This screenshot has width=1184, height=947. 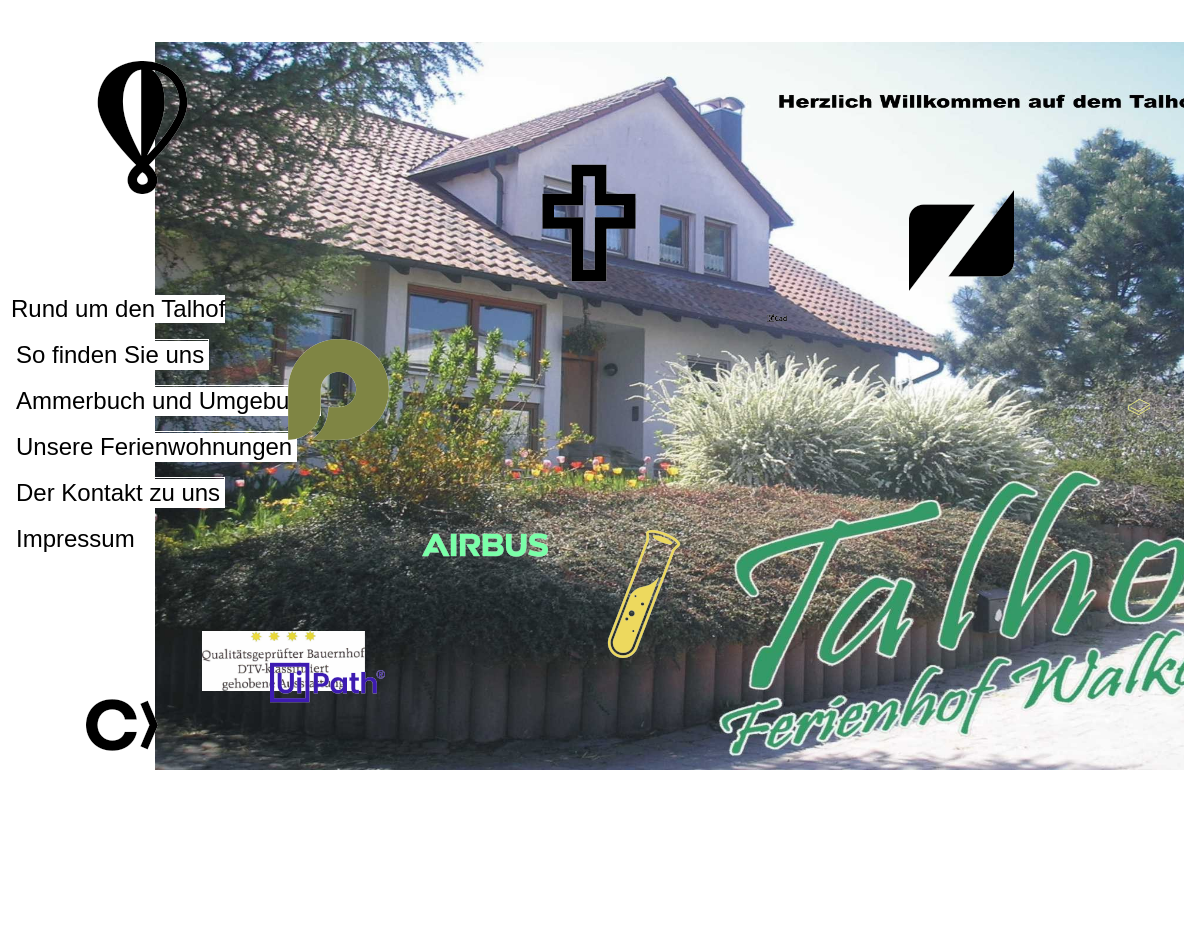 What do you see at coordinates (122, 725) in the screenshot?
I see `link to CocoaPods dependency manager` at bounding box center [122, 725].